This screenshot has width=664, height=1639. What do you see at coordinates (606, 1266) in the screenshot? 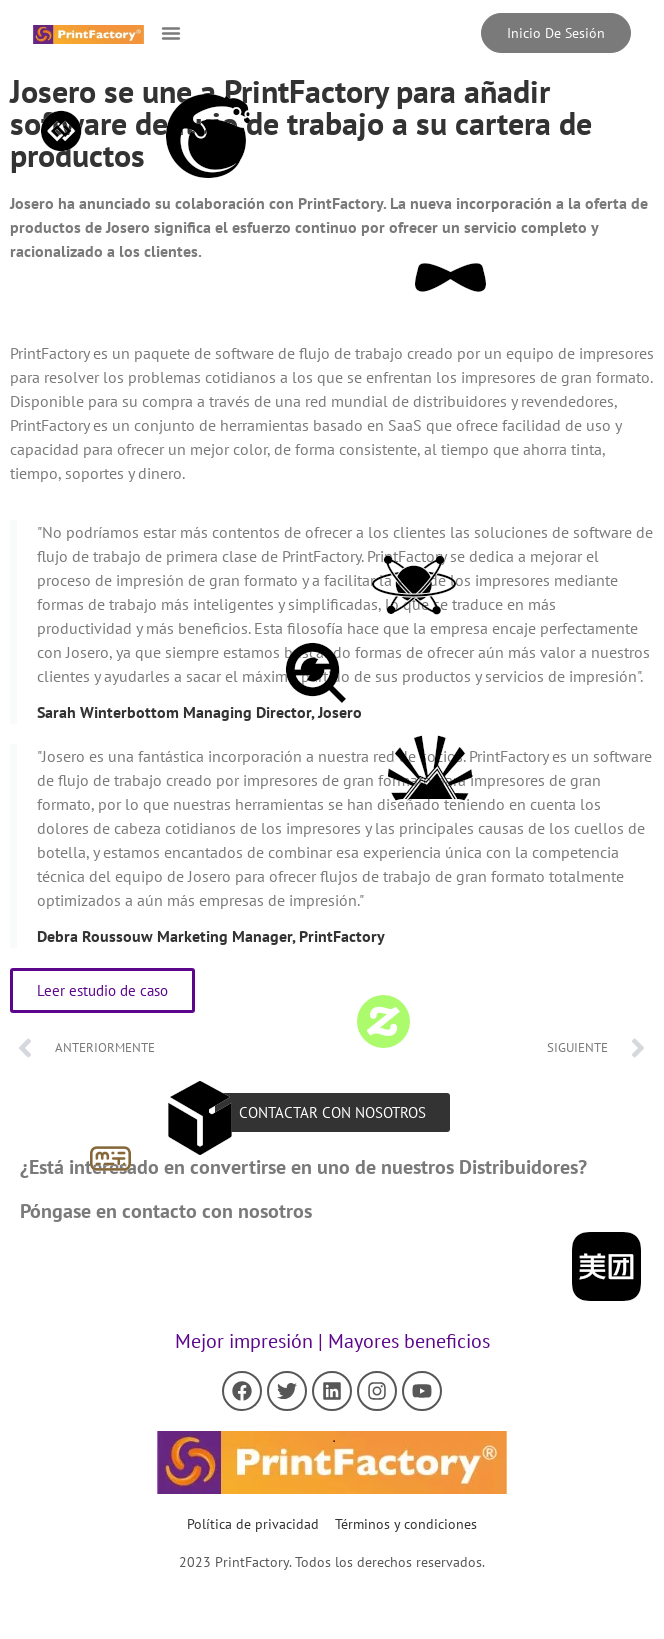
I see `open the Meituan app` at bounding box center [606, 1266].